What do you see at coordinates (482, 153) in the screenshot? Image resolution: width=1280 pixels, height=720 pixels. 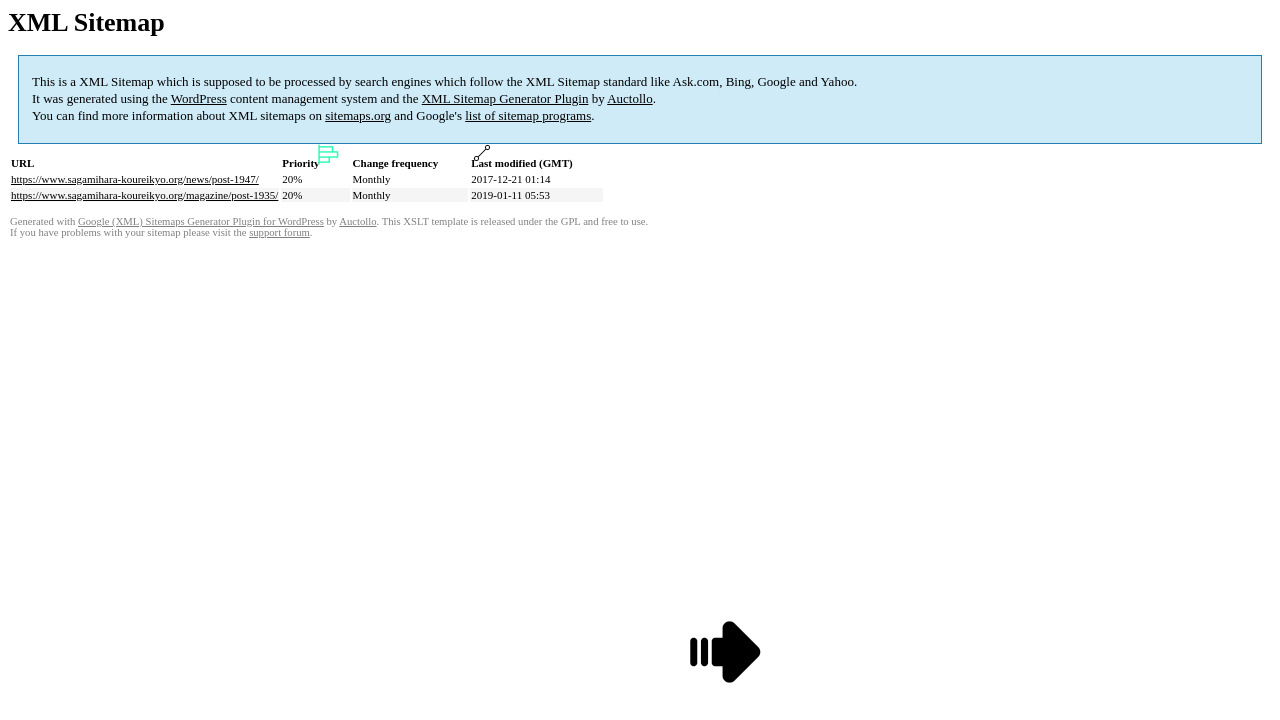 I see `draw a line between two points` at bounding box center [482, 153].